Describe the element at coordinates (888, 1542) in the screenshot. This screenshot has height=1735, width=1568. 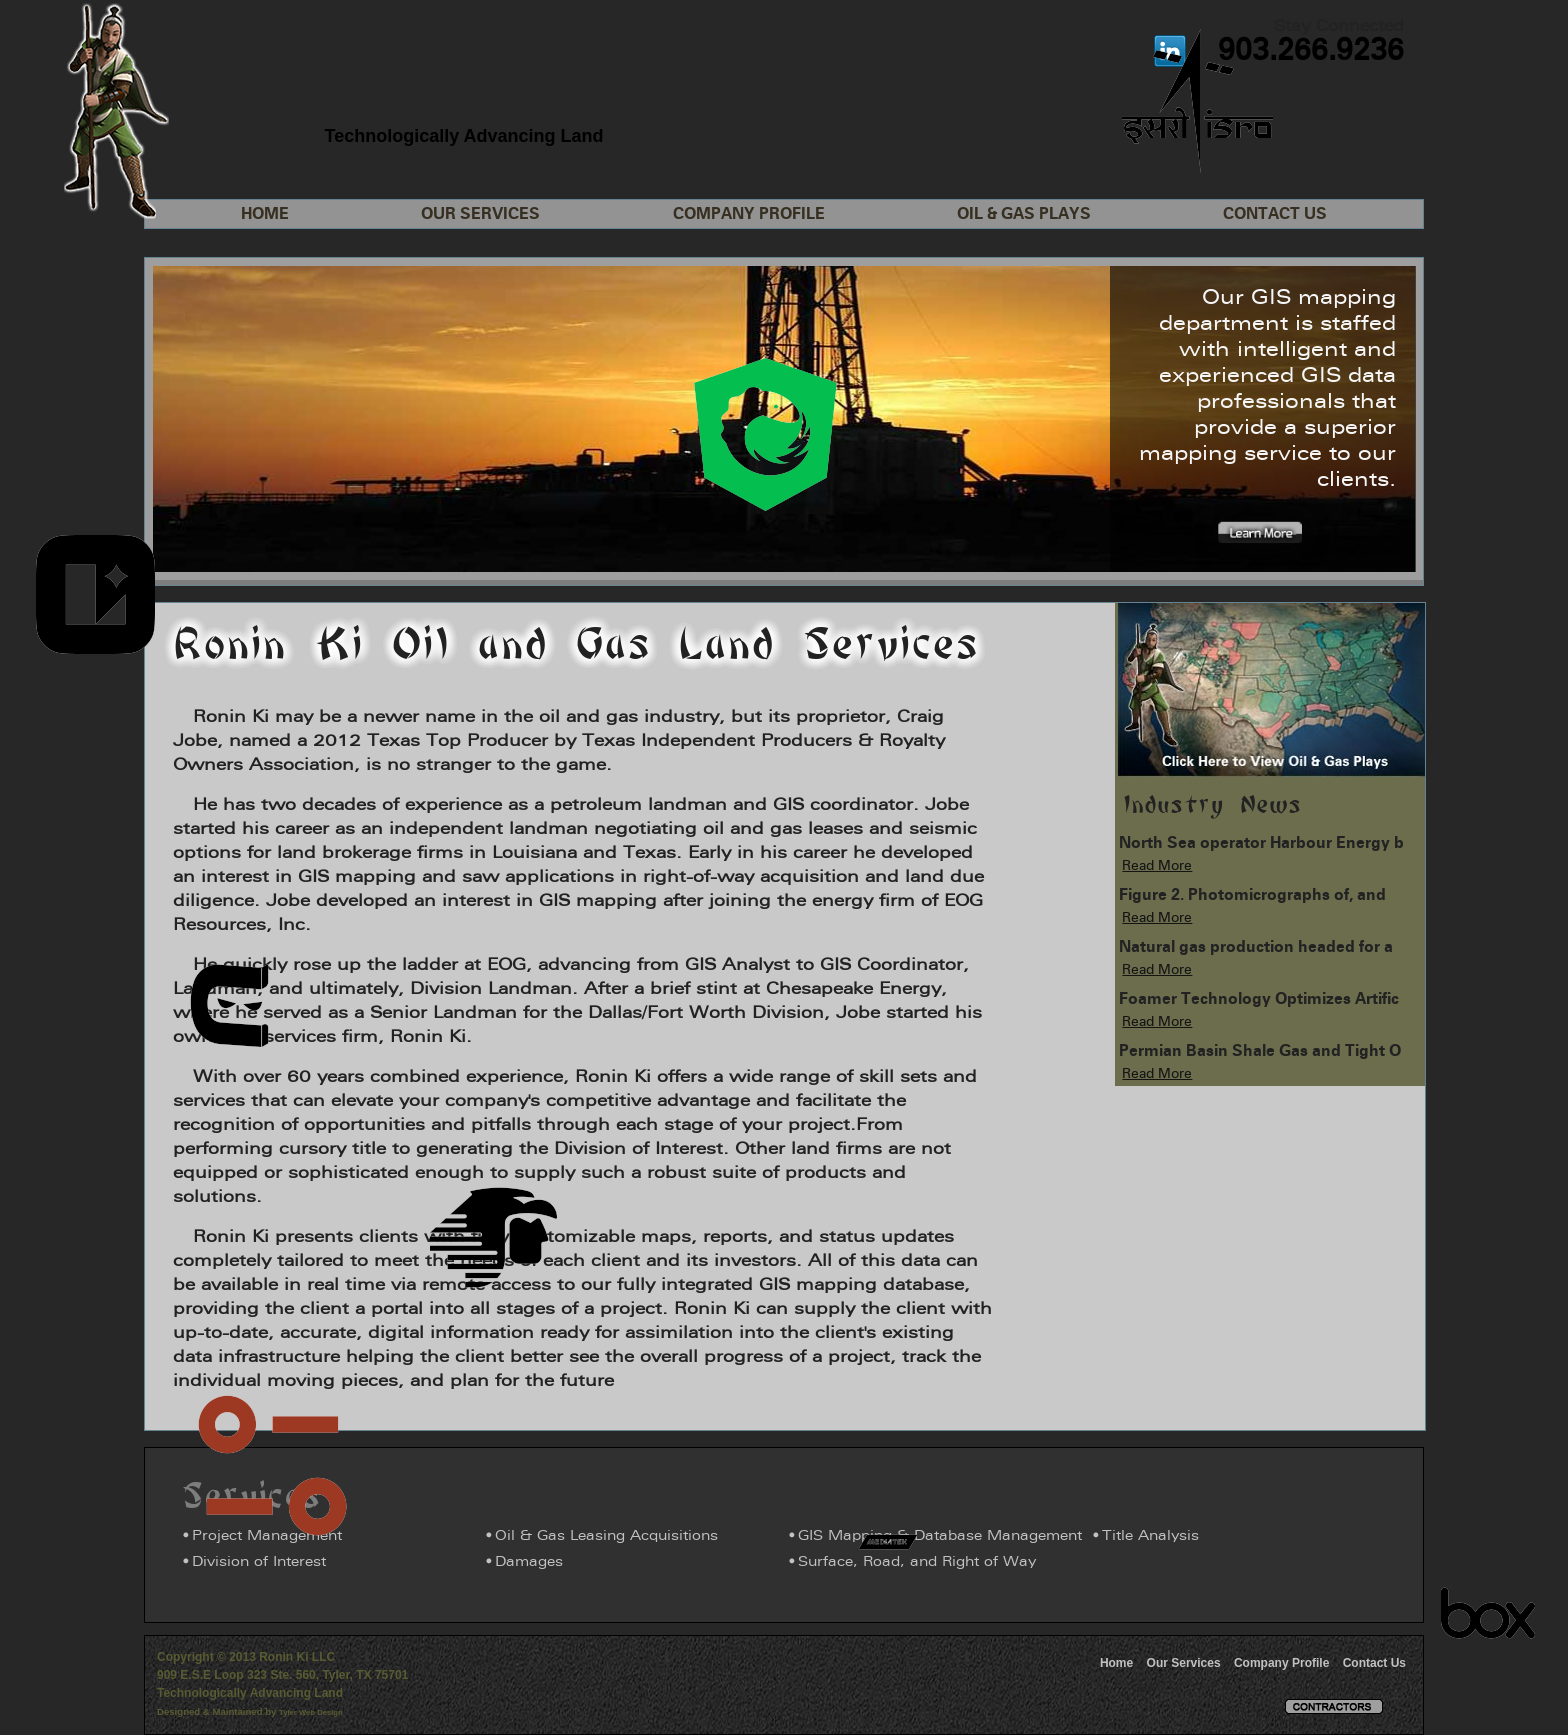
I see `MediaTek company logo` at that location.